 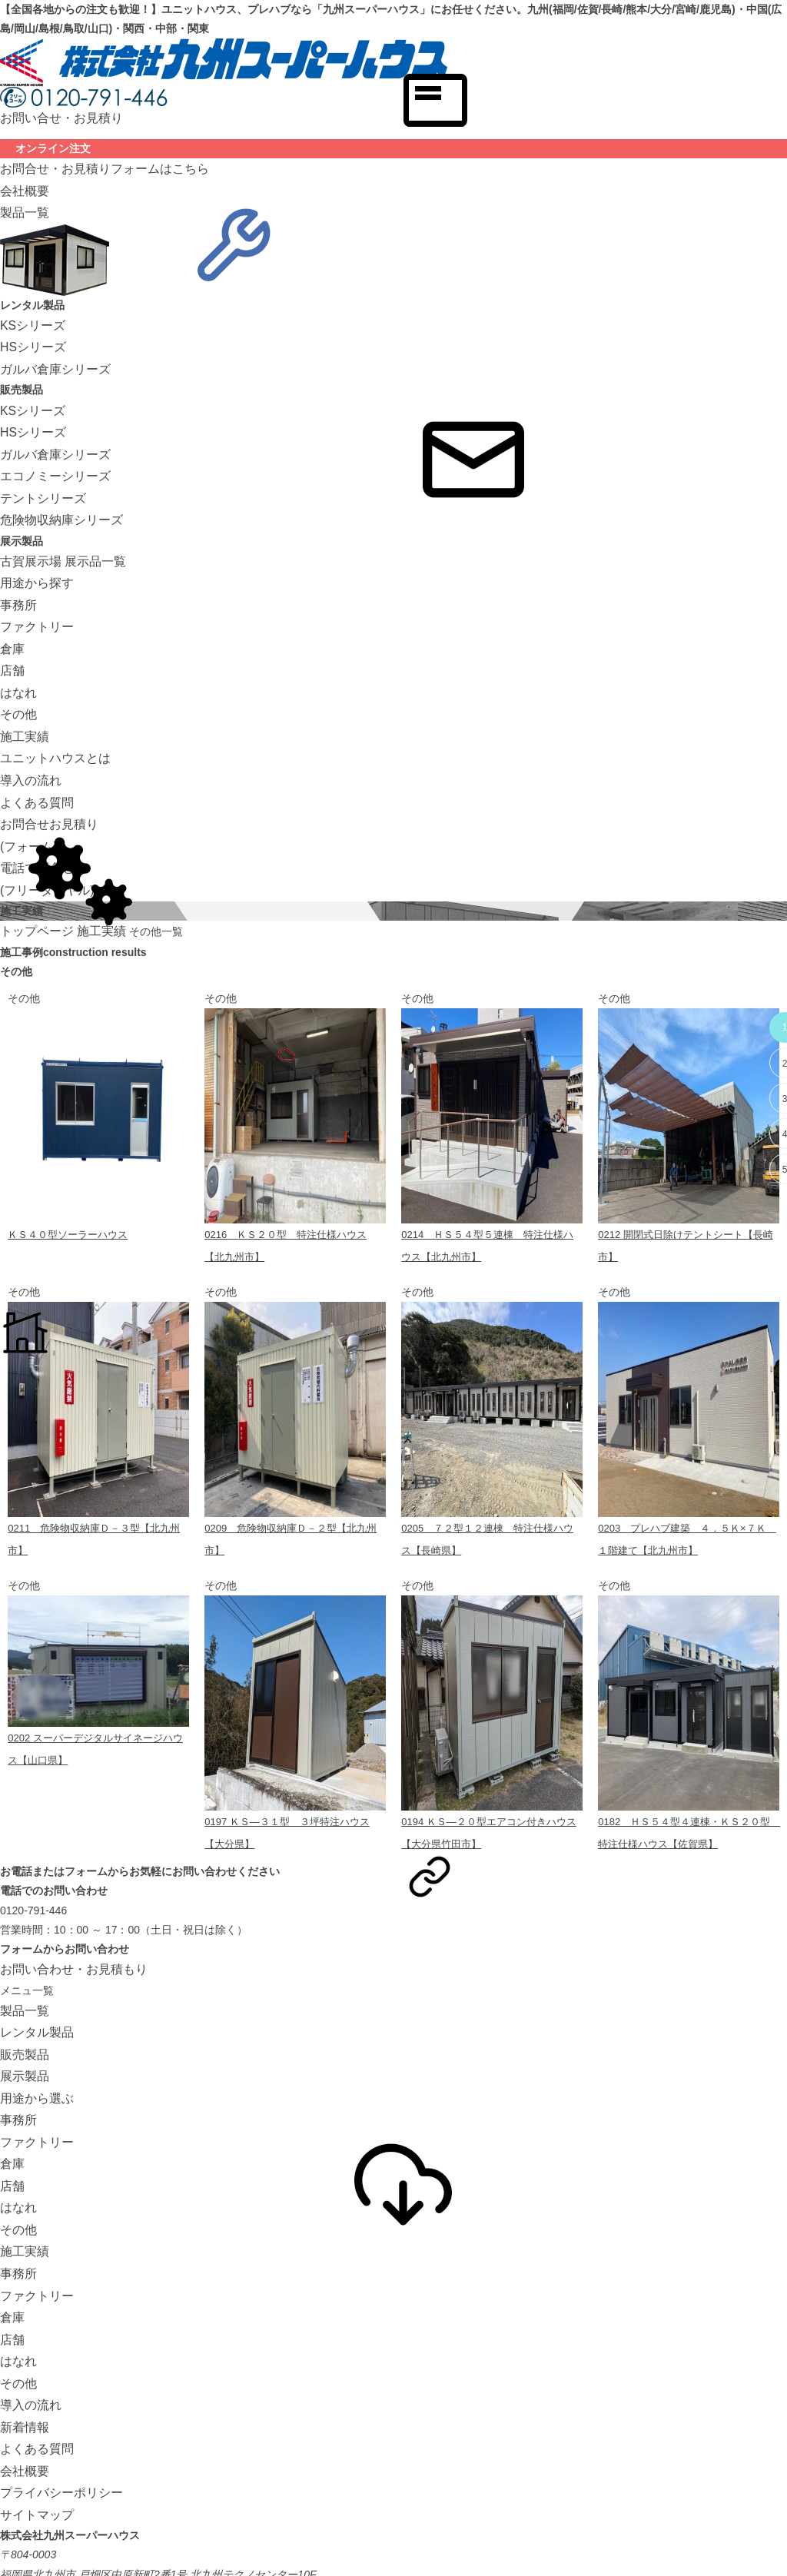 I want to click on download file from cloud storage, so click(x=403, y=2184).